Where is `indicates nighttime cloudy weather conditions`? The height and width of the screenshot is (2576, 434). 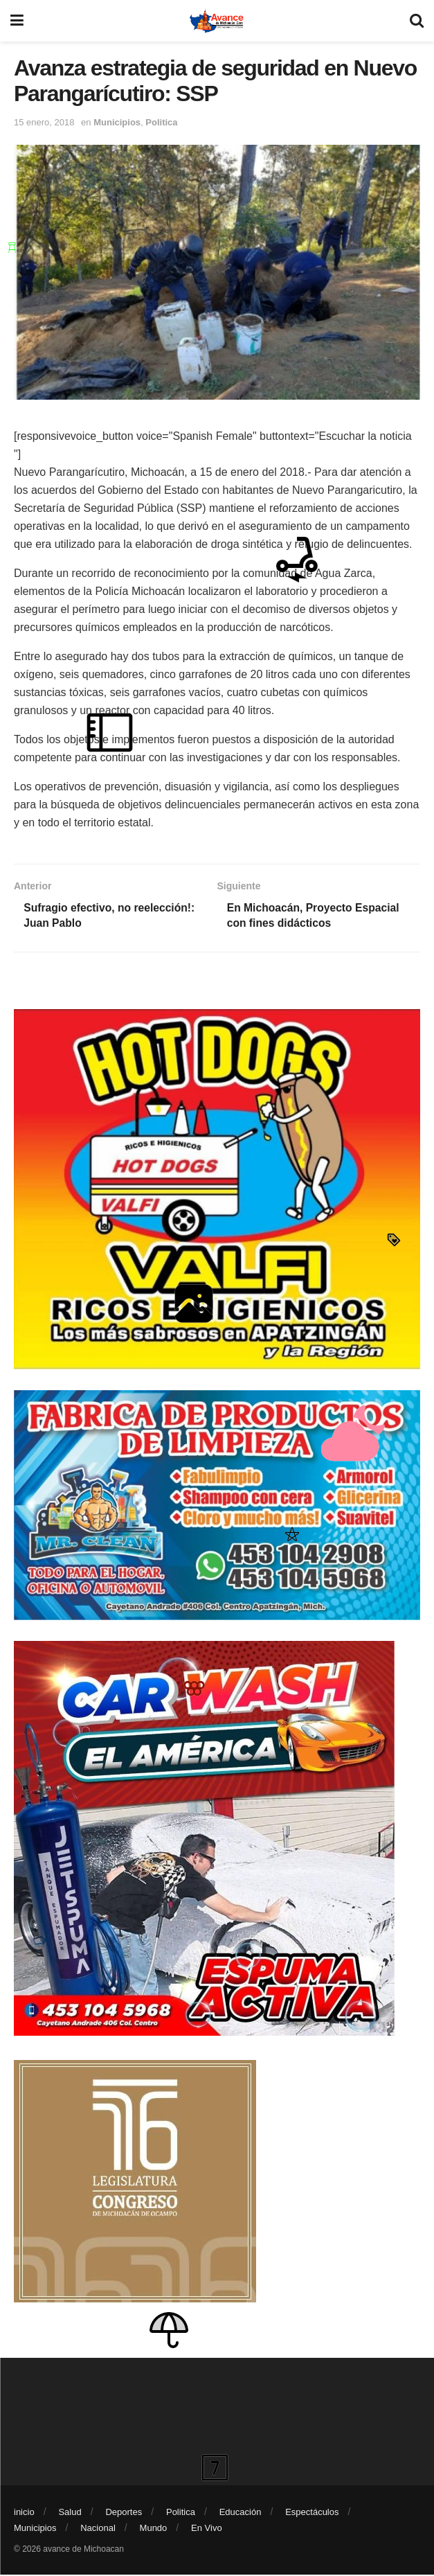
indicates nighttime cloudy weather conditions is located at coordinates (353, 1433).